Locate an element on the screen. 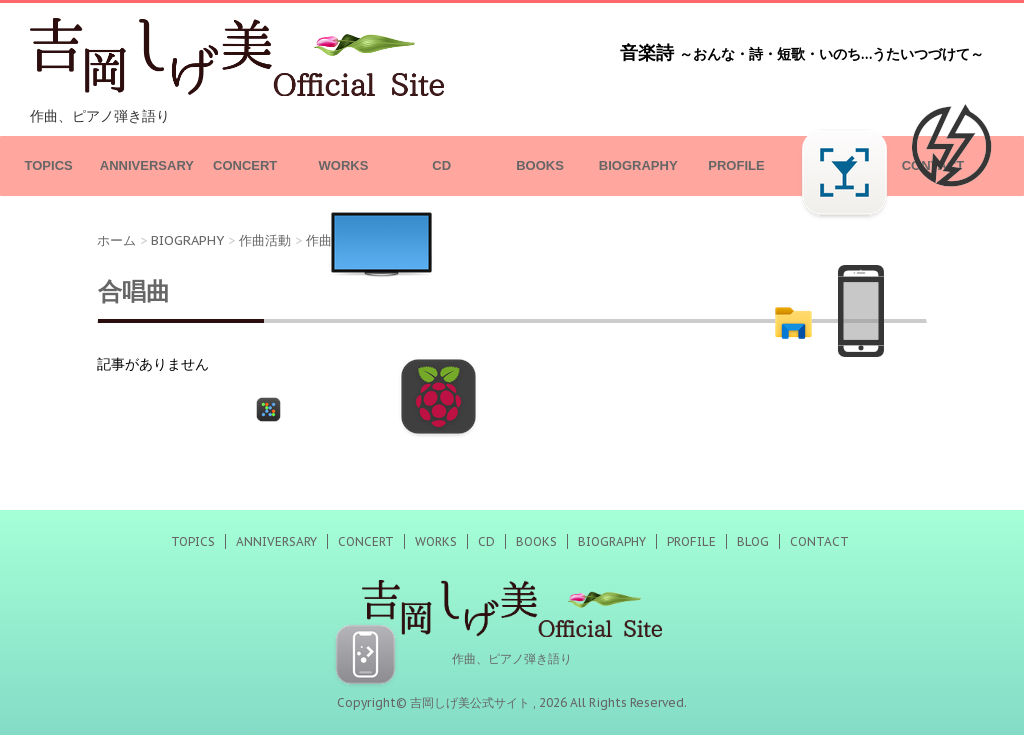  indicates a connected multimedia device is located at coordinates (861, 311).